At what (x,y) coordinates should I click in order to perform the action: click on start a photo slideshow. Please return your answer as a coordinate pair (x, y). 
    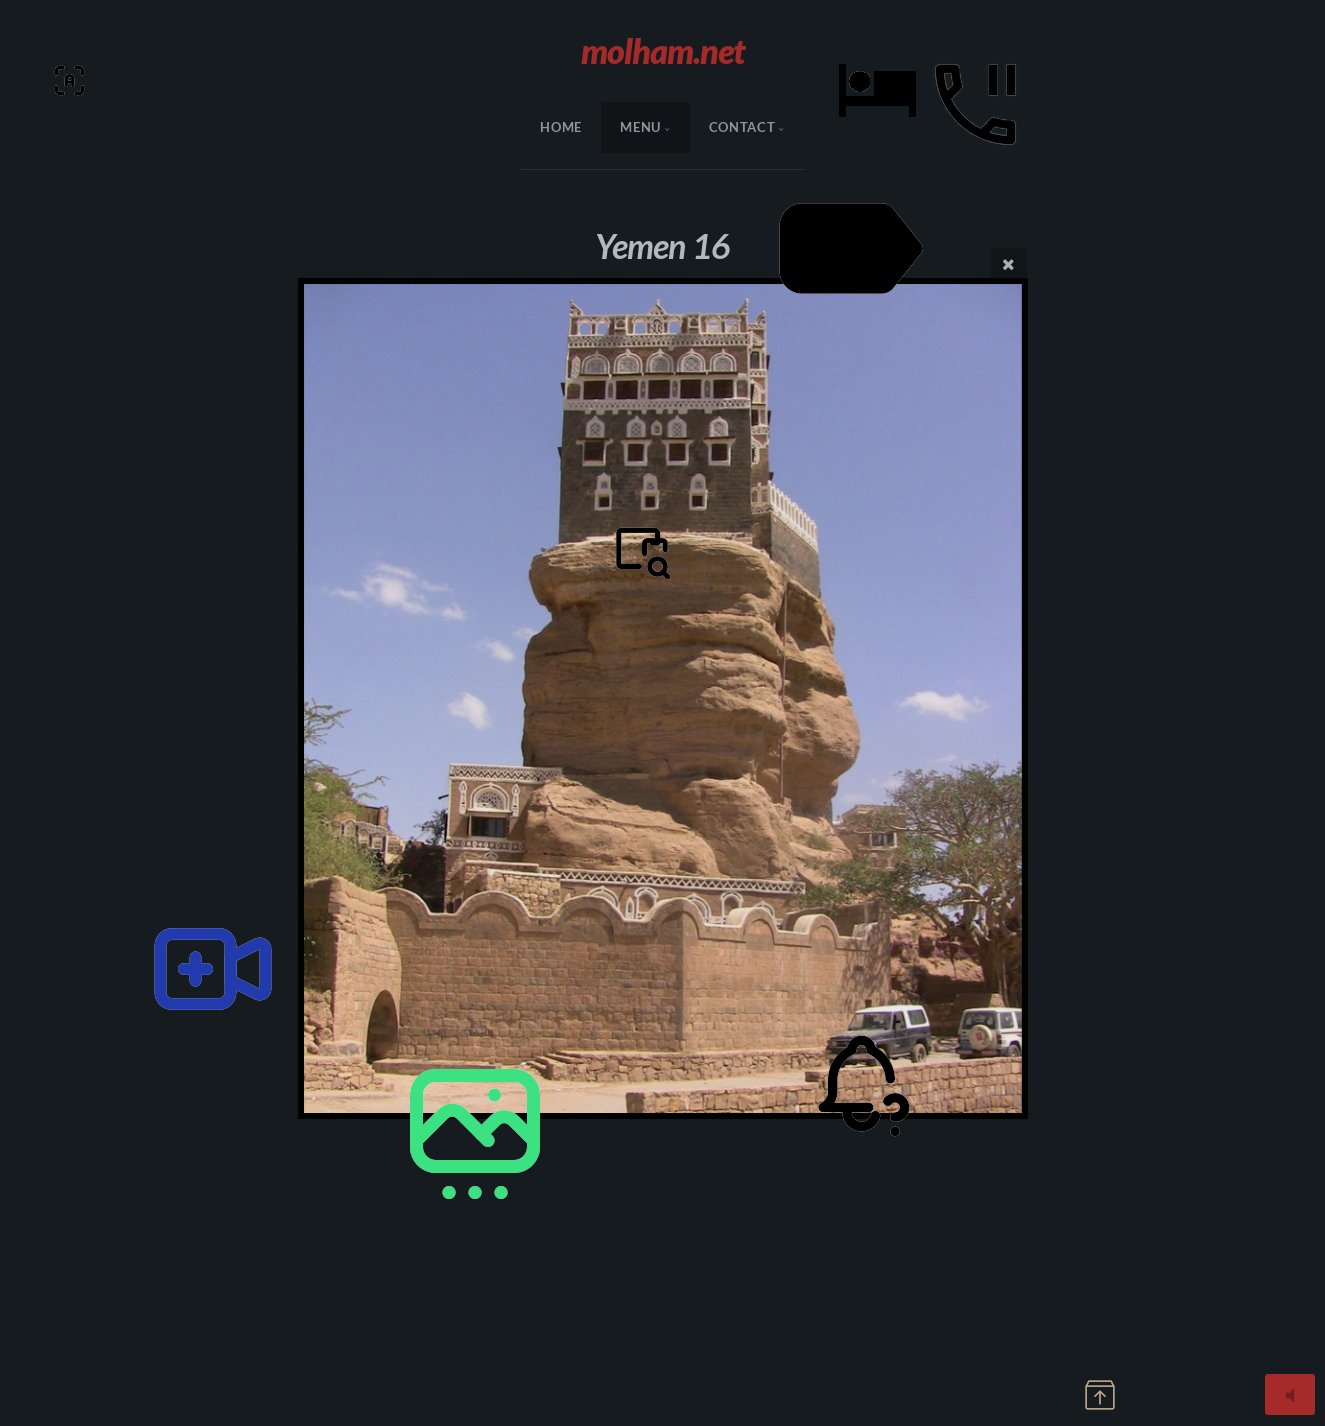
    Looking at the image, I should click on (475, 1134).